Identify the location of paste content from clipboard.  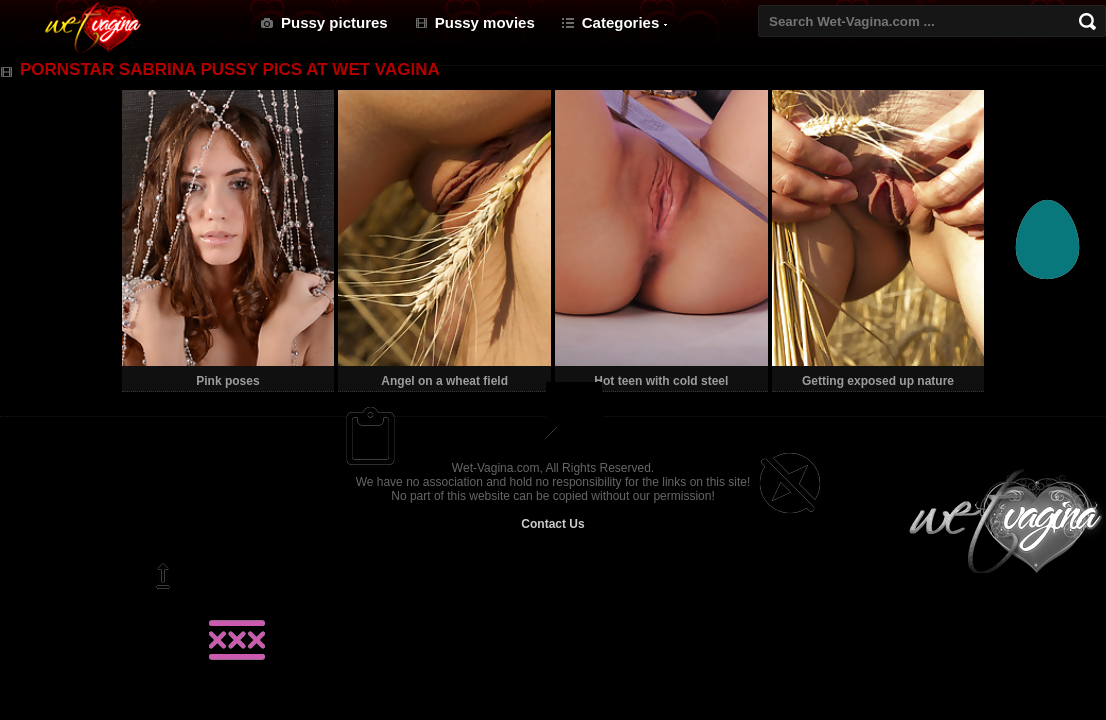
(370, 438).